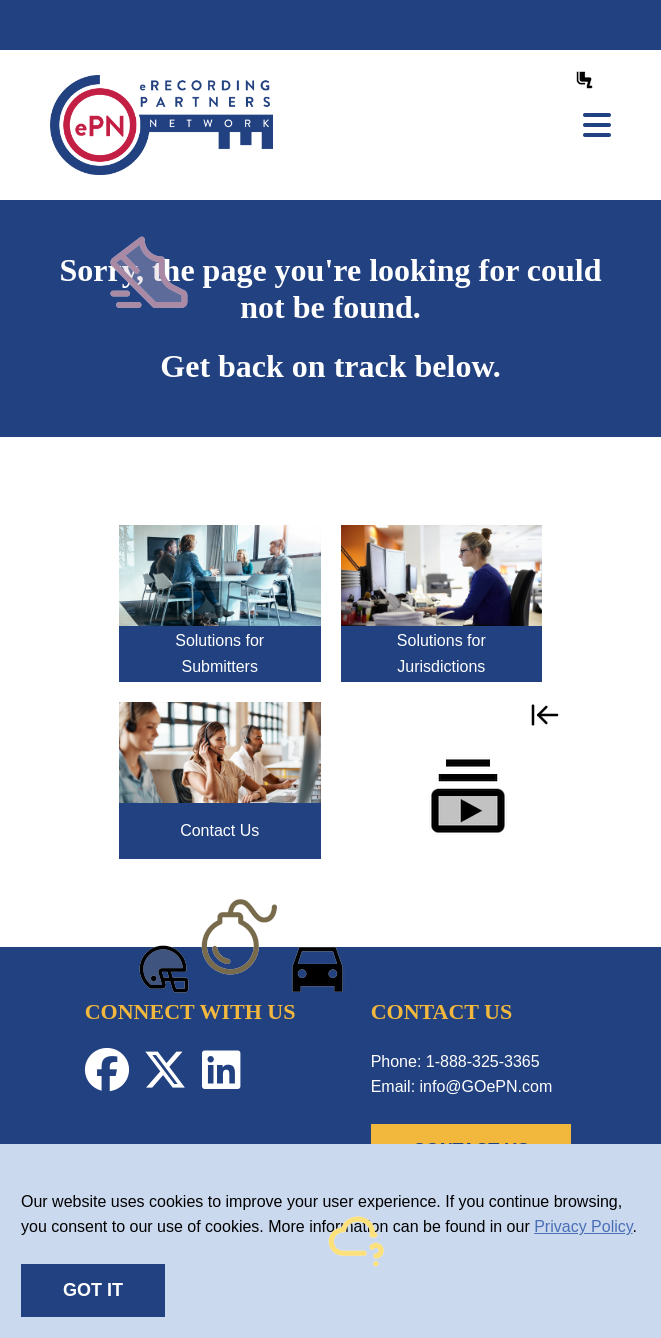 This screenshot has height=1338, width=661. I want to click on cloud storage help or support, so click(357, 1237).